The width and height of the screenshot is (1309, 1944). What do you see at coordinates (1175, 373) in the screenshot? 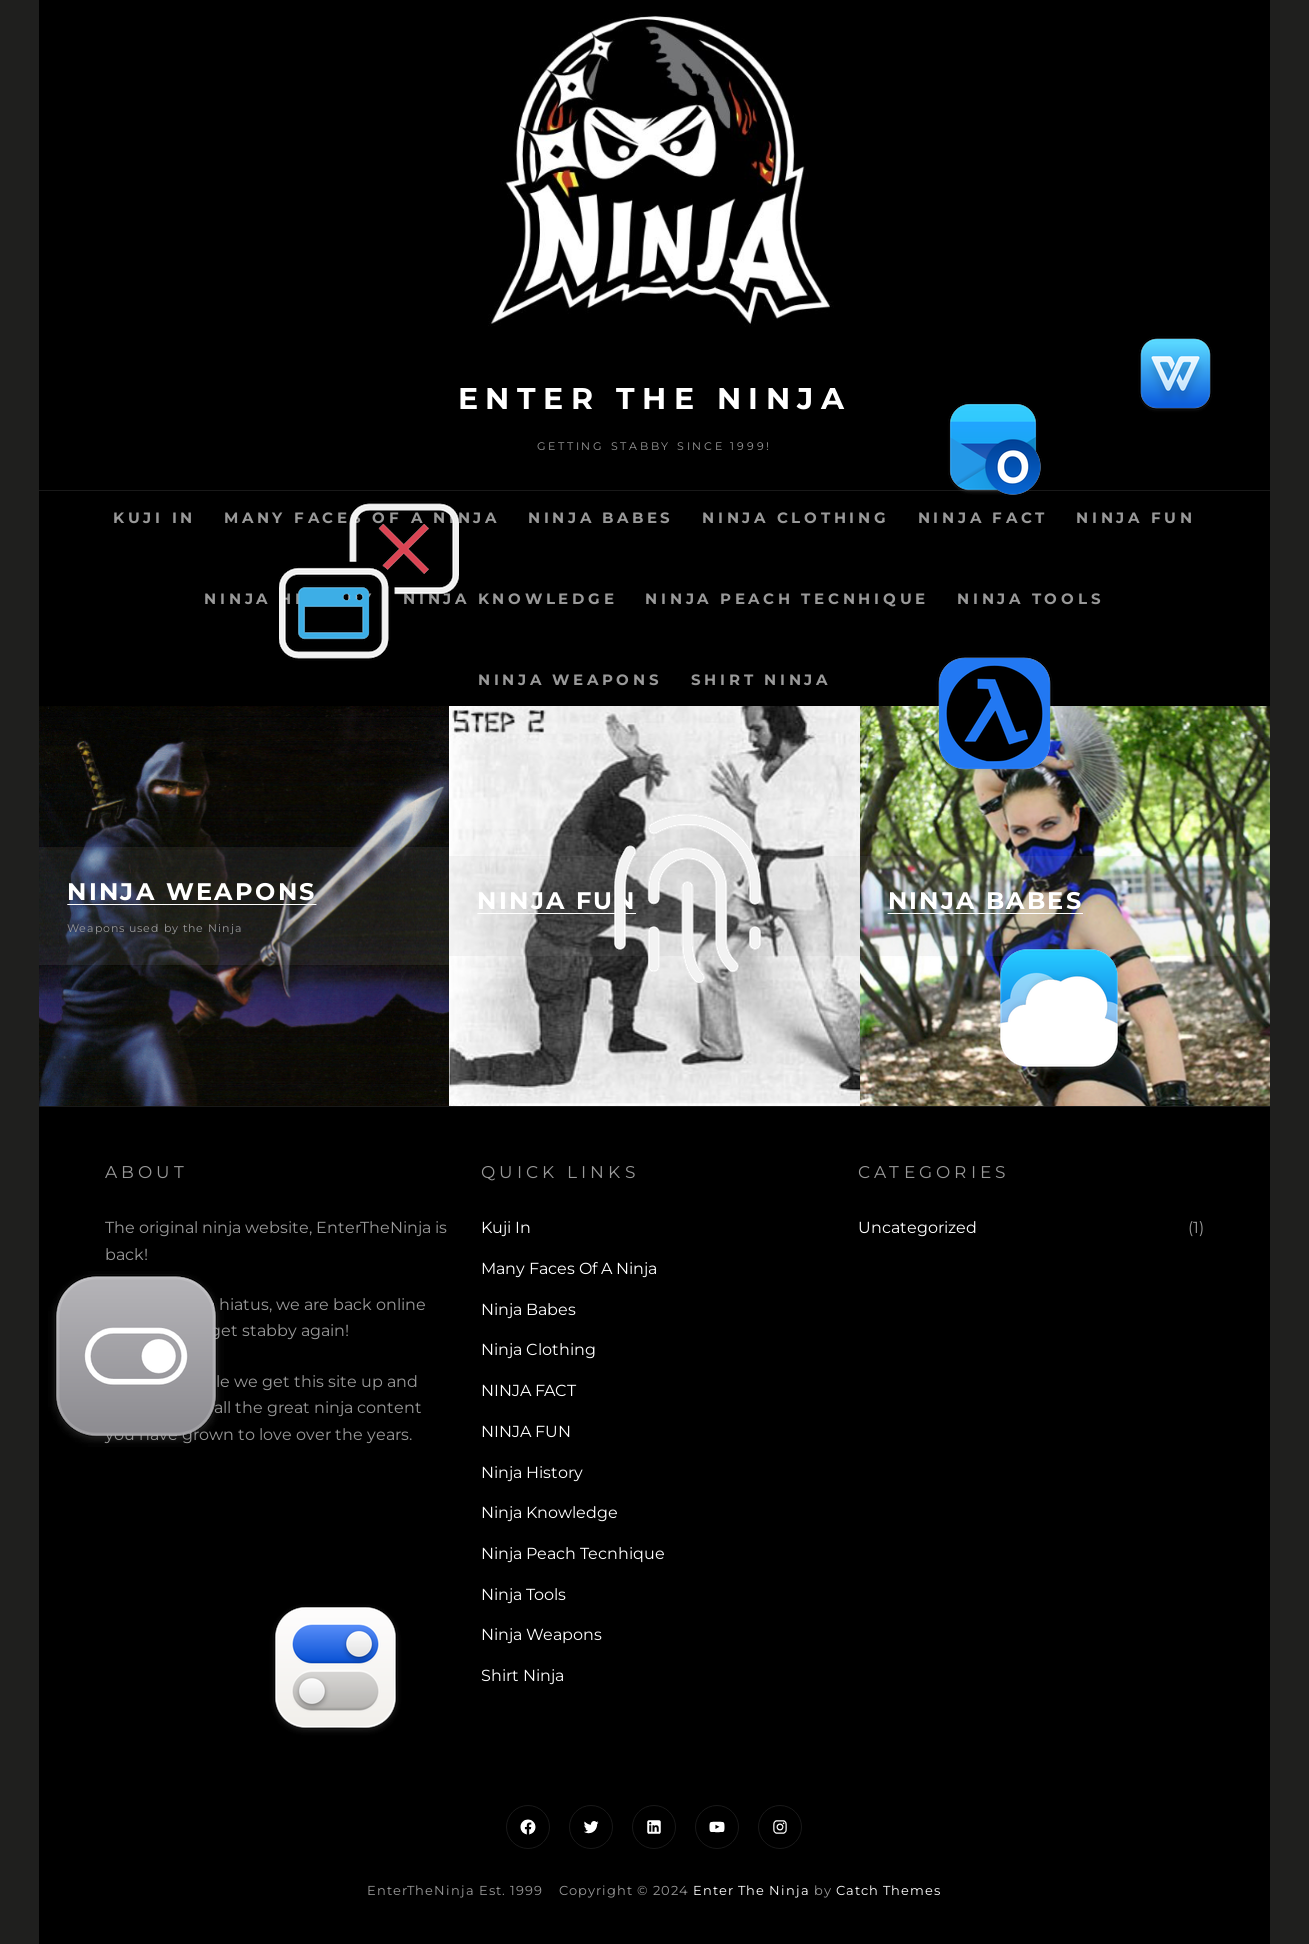
I see `open wps office application` at bounding box center [1175, 373].